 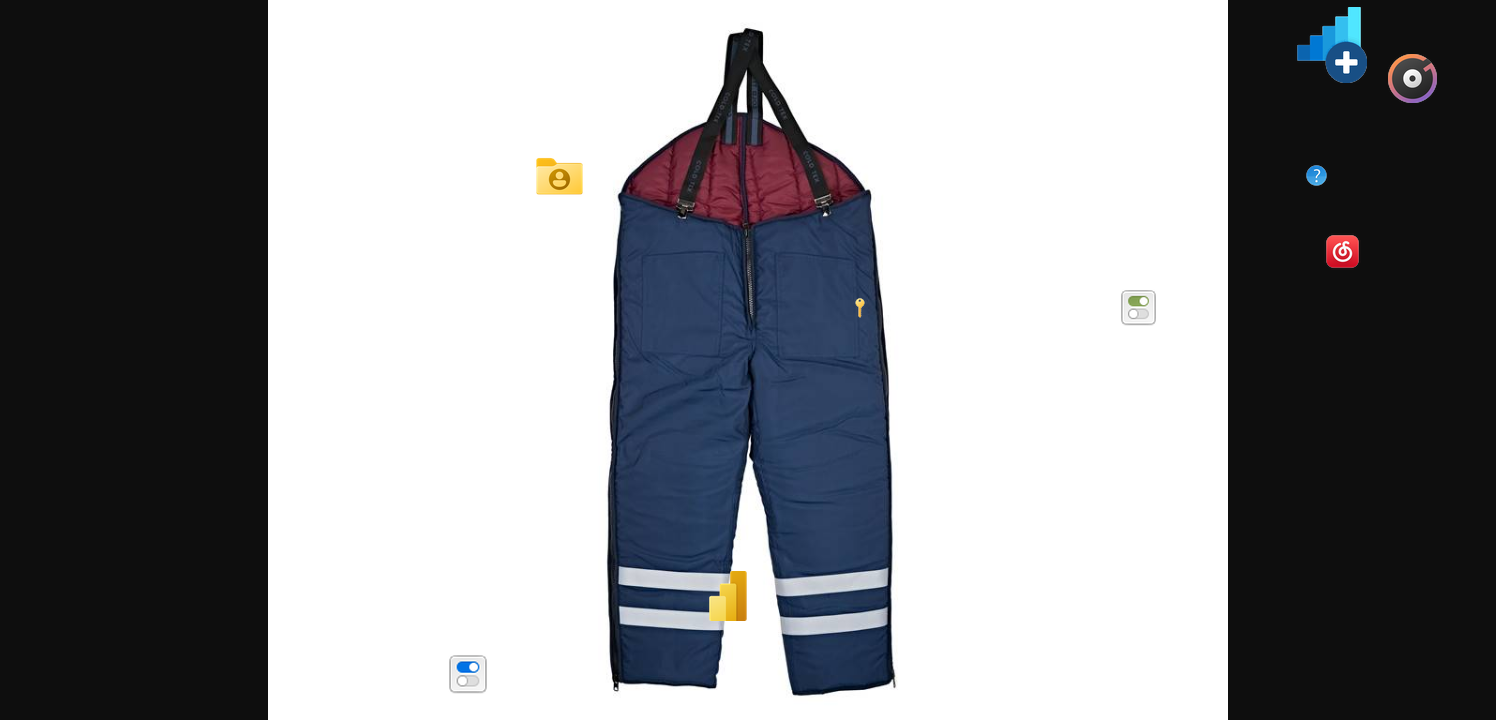 I want to click on open netease cloud music app, so click(x=1342, y=251).